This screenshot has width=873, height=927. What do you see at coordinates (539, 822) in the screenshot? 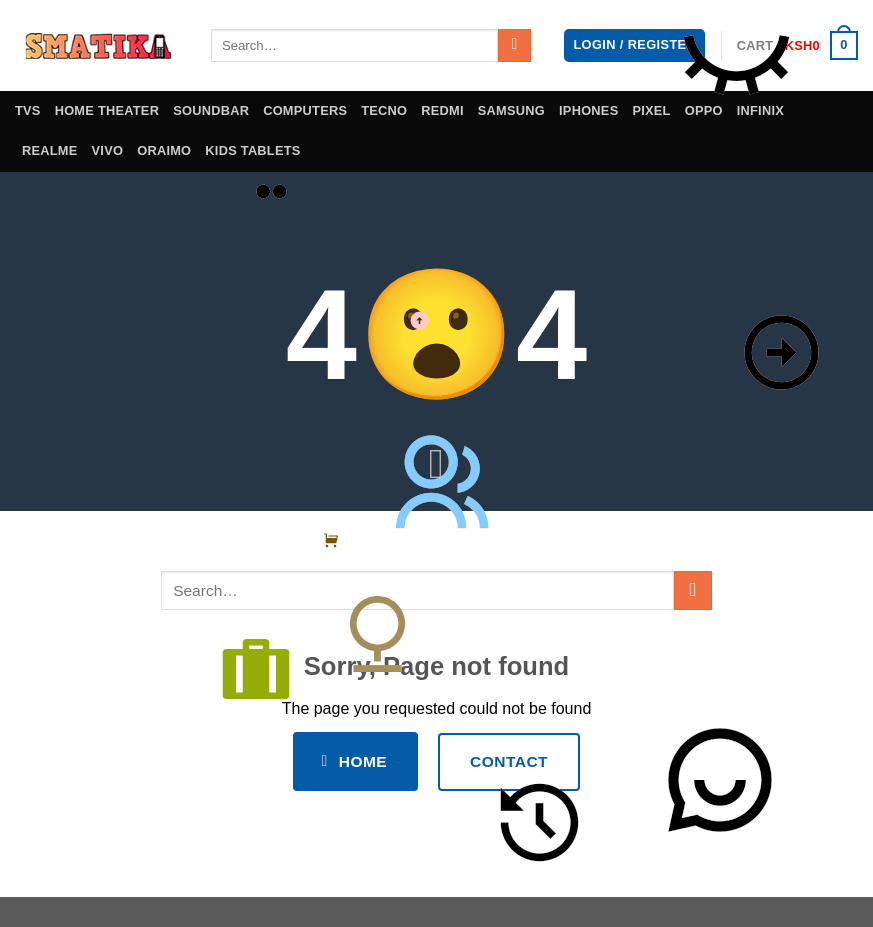
I see `view recent activity or history` at bounding box center [539, 822].